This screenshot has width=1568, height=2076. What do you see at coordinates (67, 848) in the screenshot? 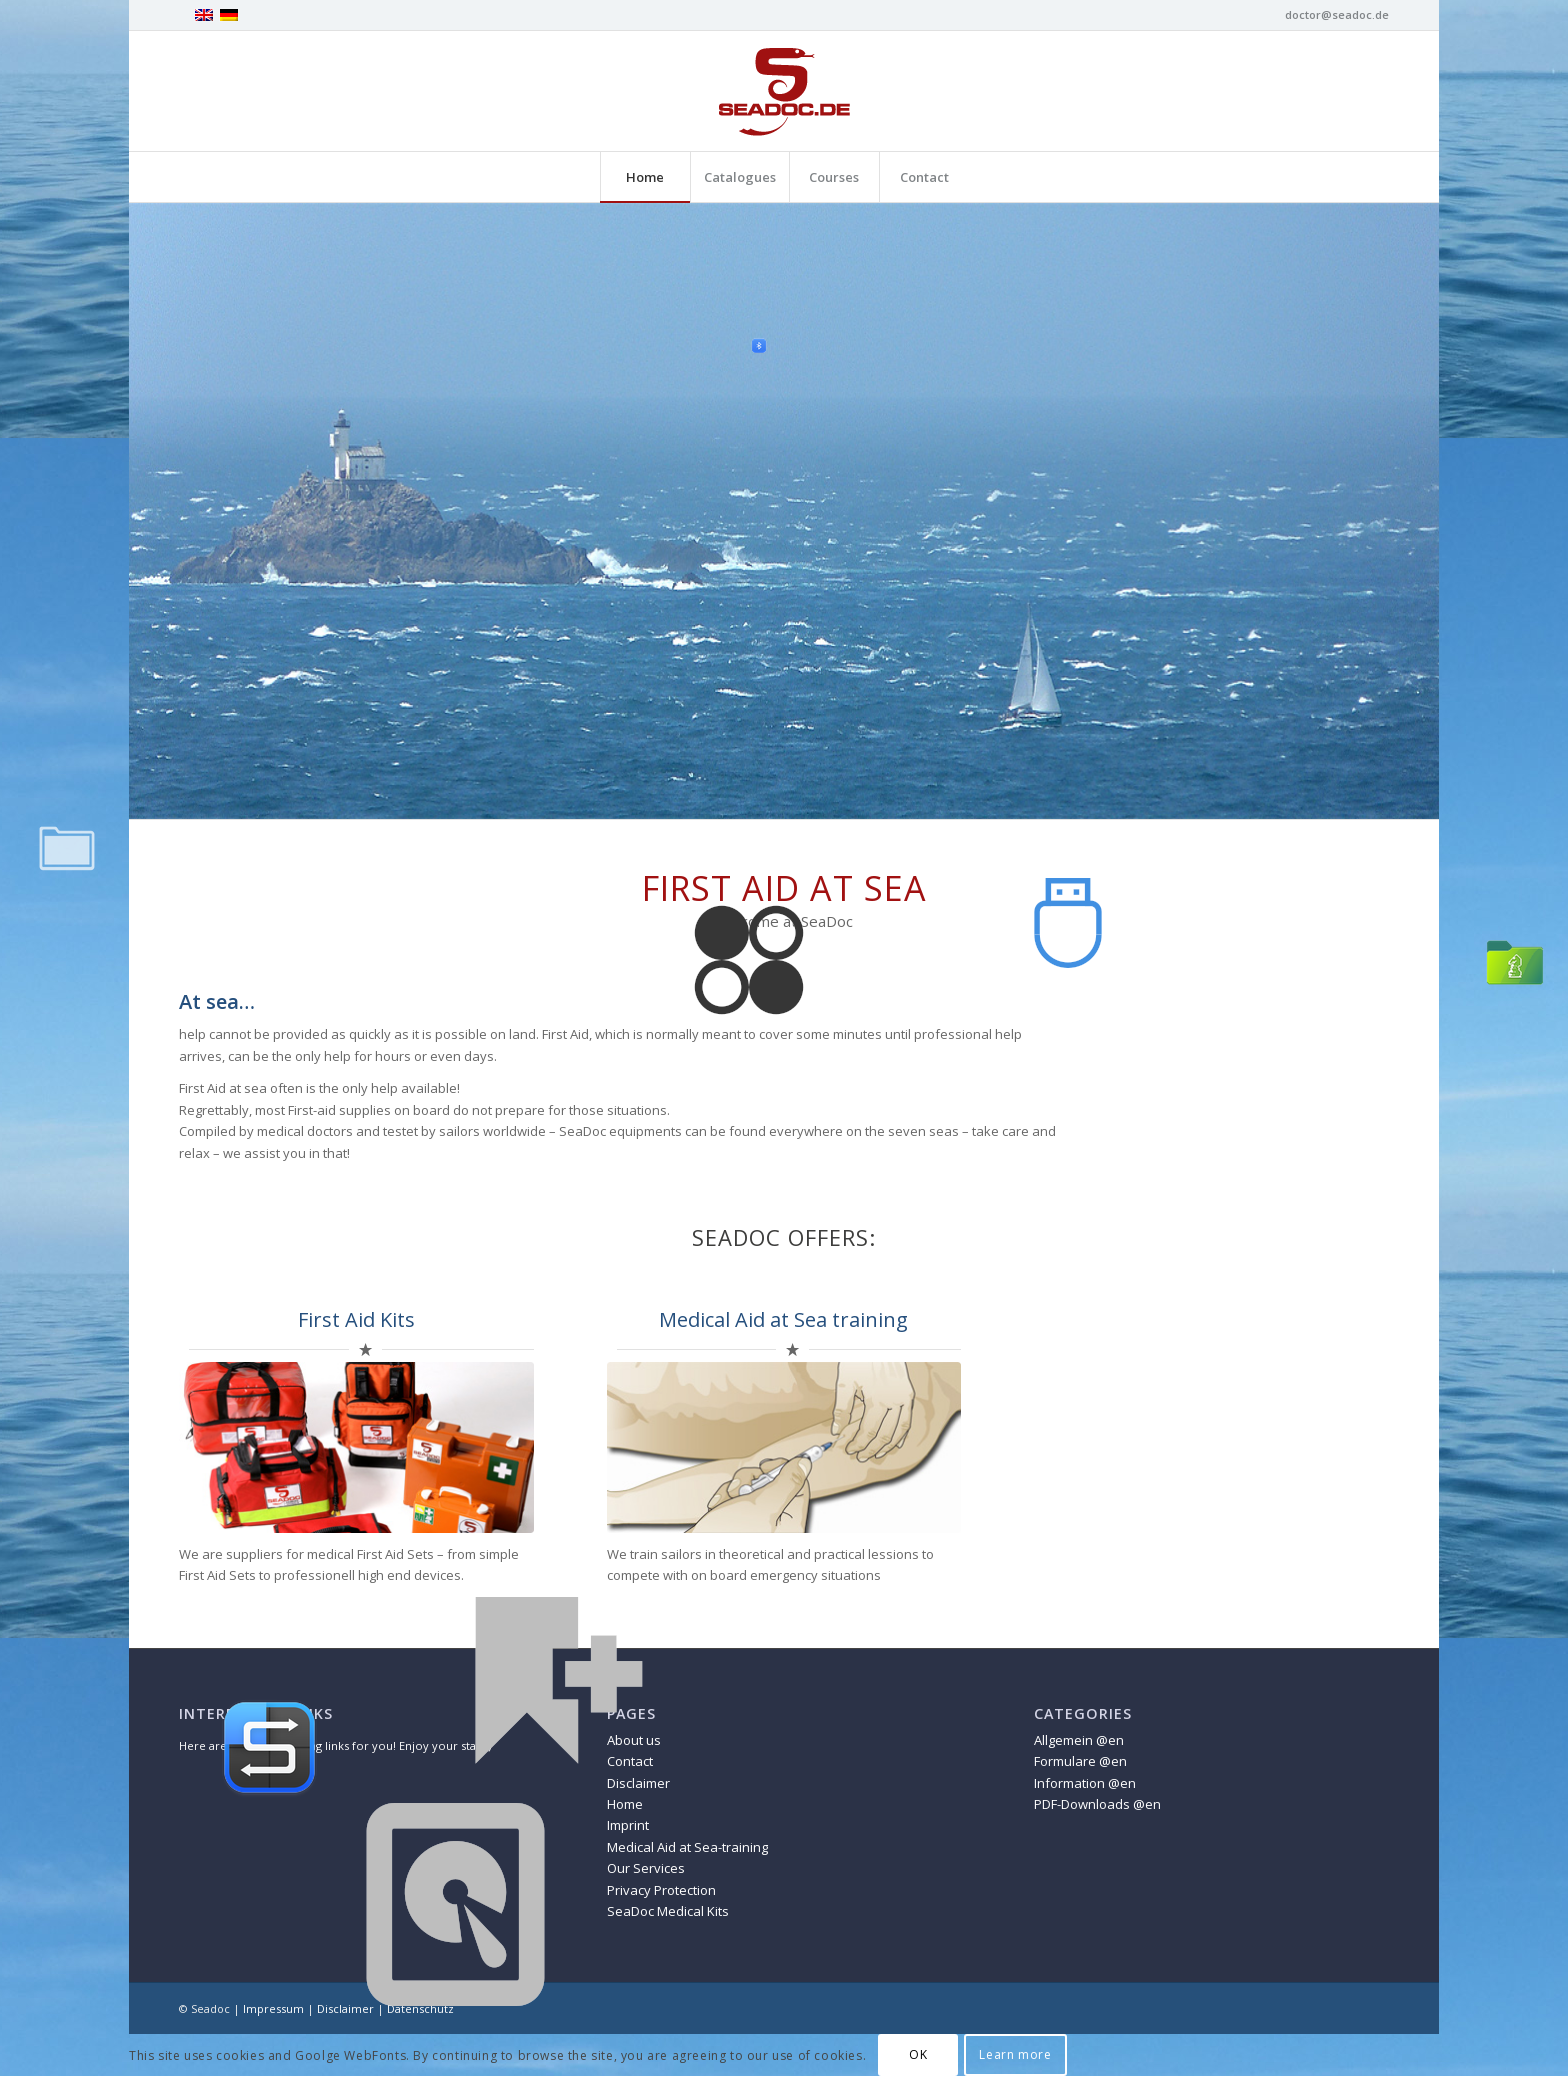
I see `access your iMovie media library` at bounding box center [67, 848].